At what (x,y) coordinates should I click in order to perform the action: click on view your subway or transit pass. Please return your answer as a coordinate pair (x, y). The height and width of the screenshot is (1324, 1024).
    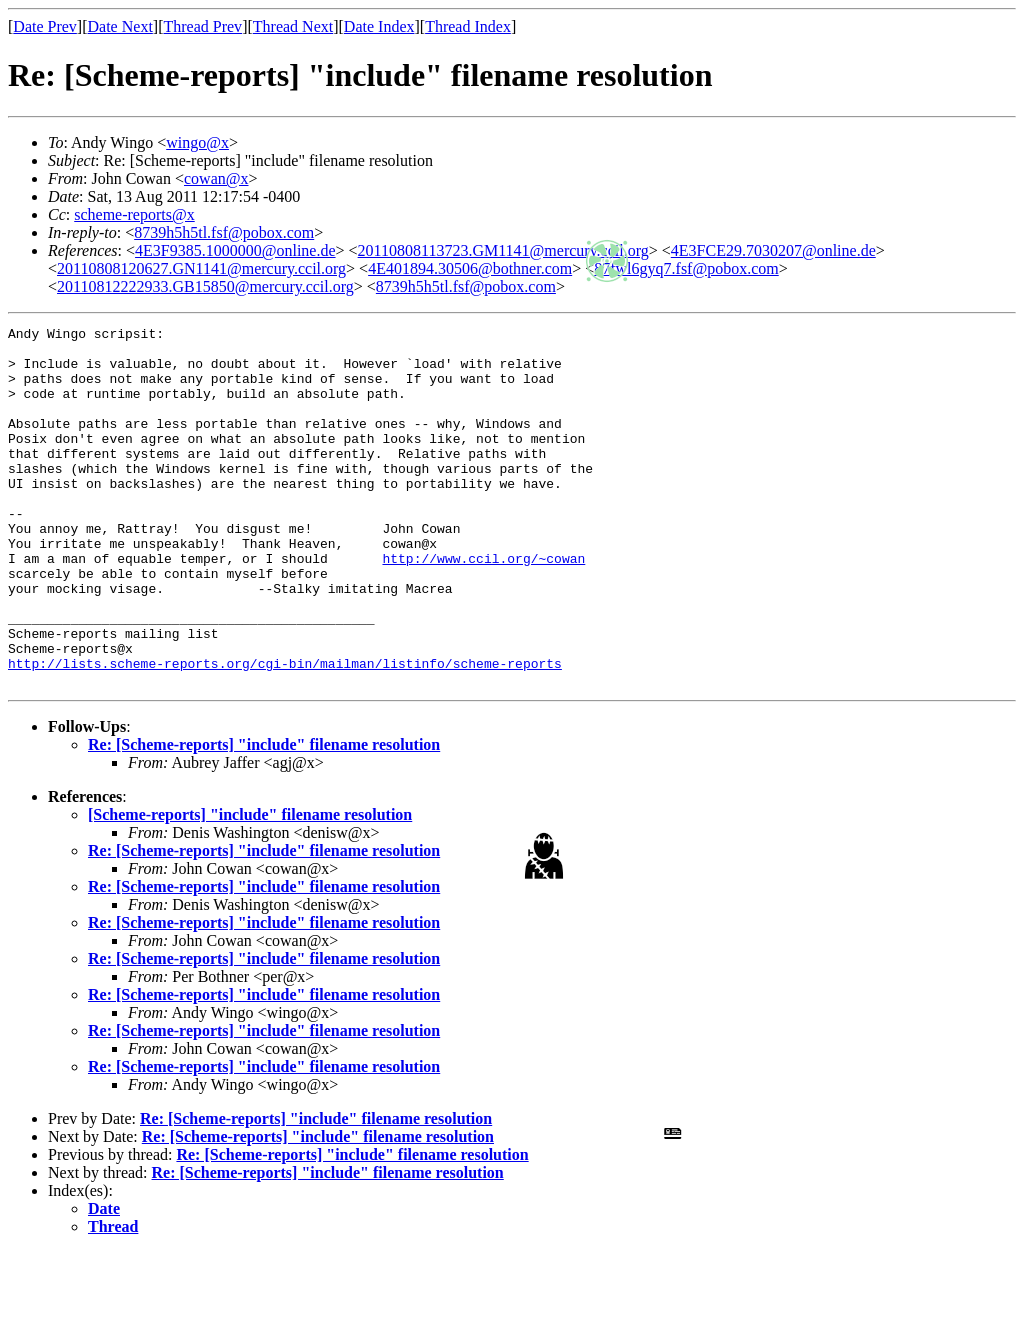
    Looking at the image, I should click on (672, 1133).